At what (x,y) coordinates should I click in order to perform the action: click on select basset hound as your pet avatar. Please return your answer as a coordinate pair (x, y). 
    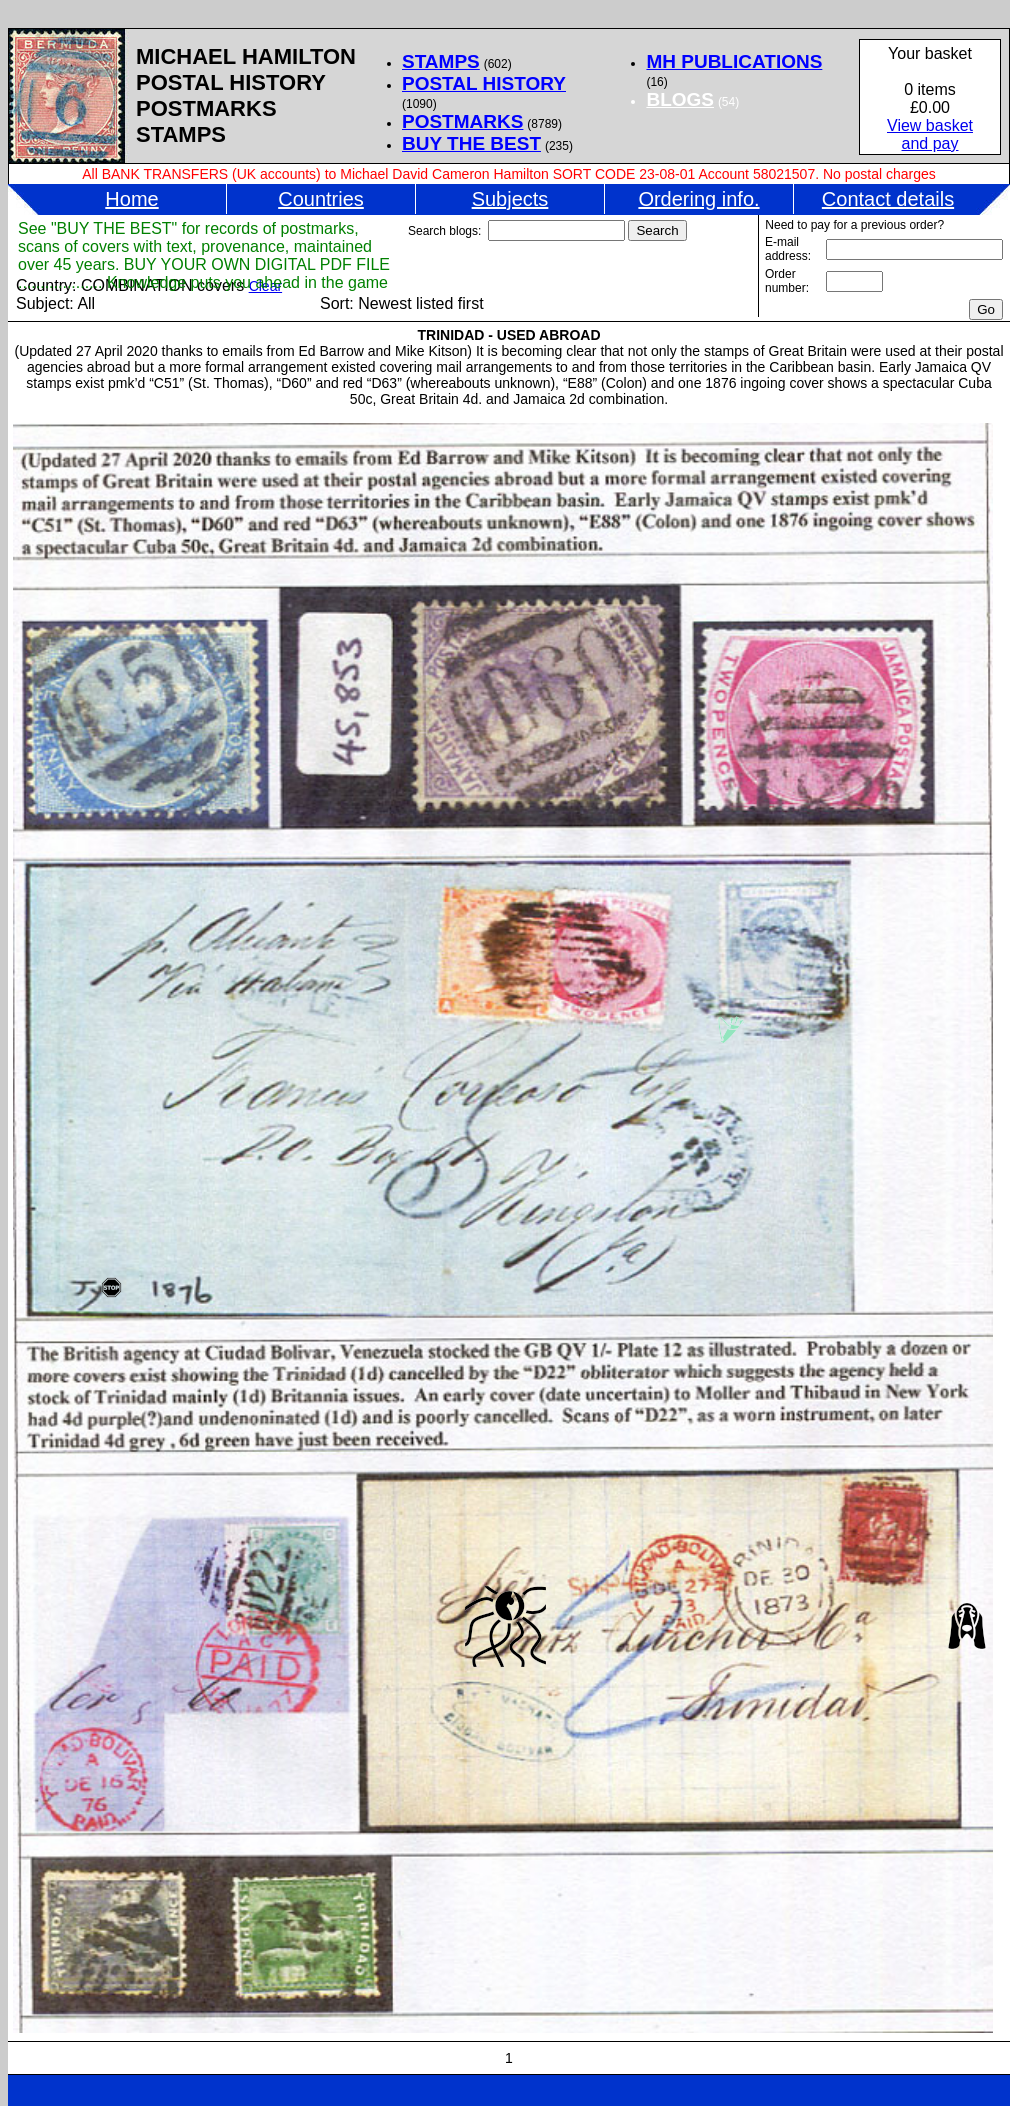
    Looking at the image, I should click on (967, 1626).